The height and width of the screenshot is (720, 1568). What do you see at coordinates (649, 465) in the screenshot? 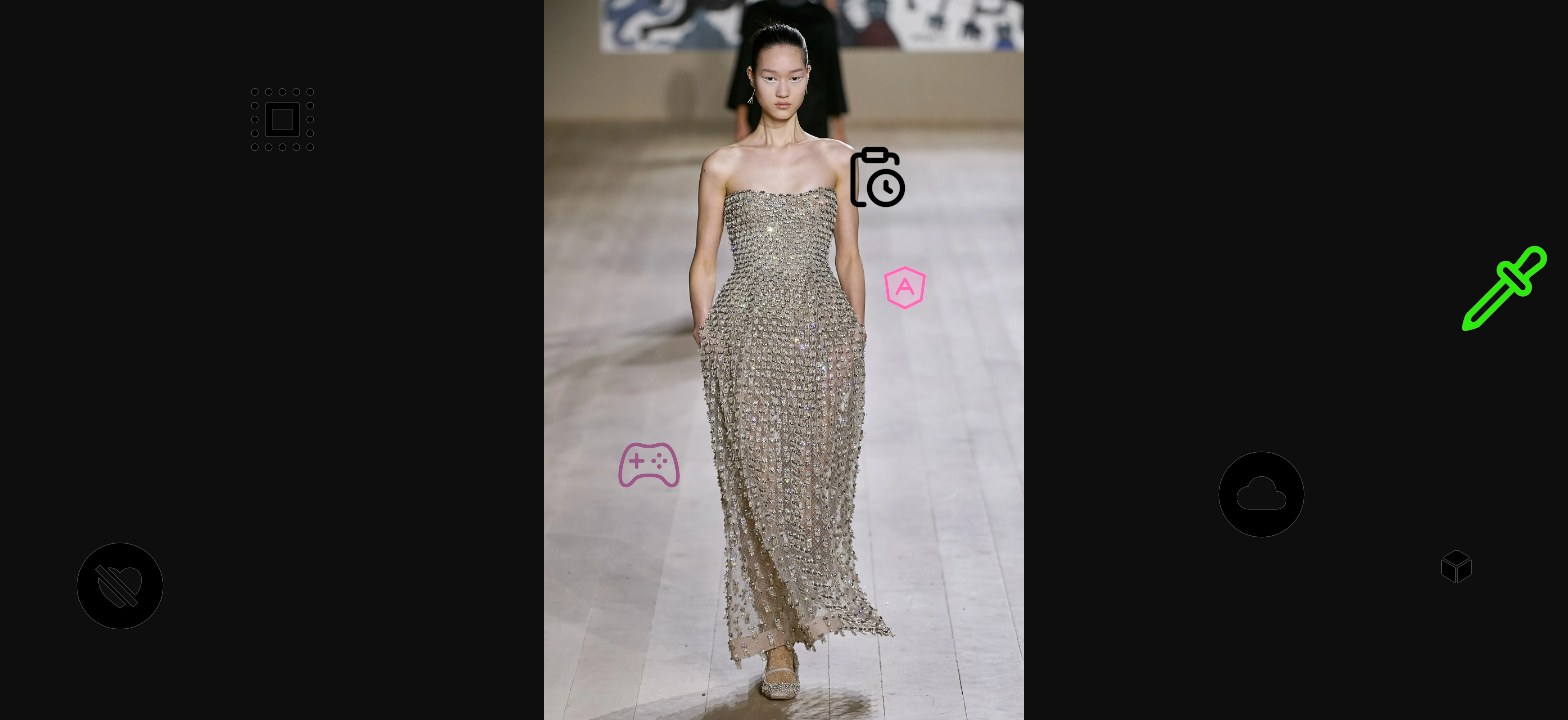
I see `access gaming features or game library` at bounding box center [649, 465].